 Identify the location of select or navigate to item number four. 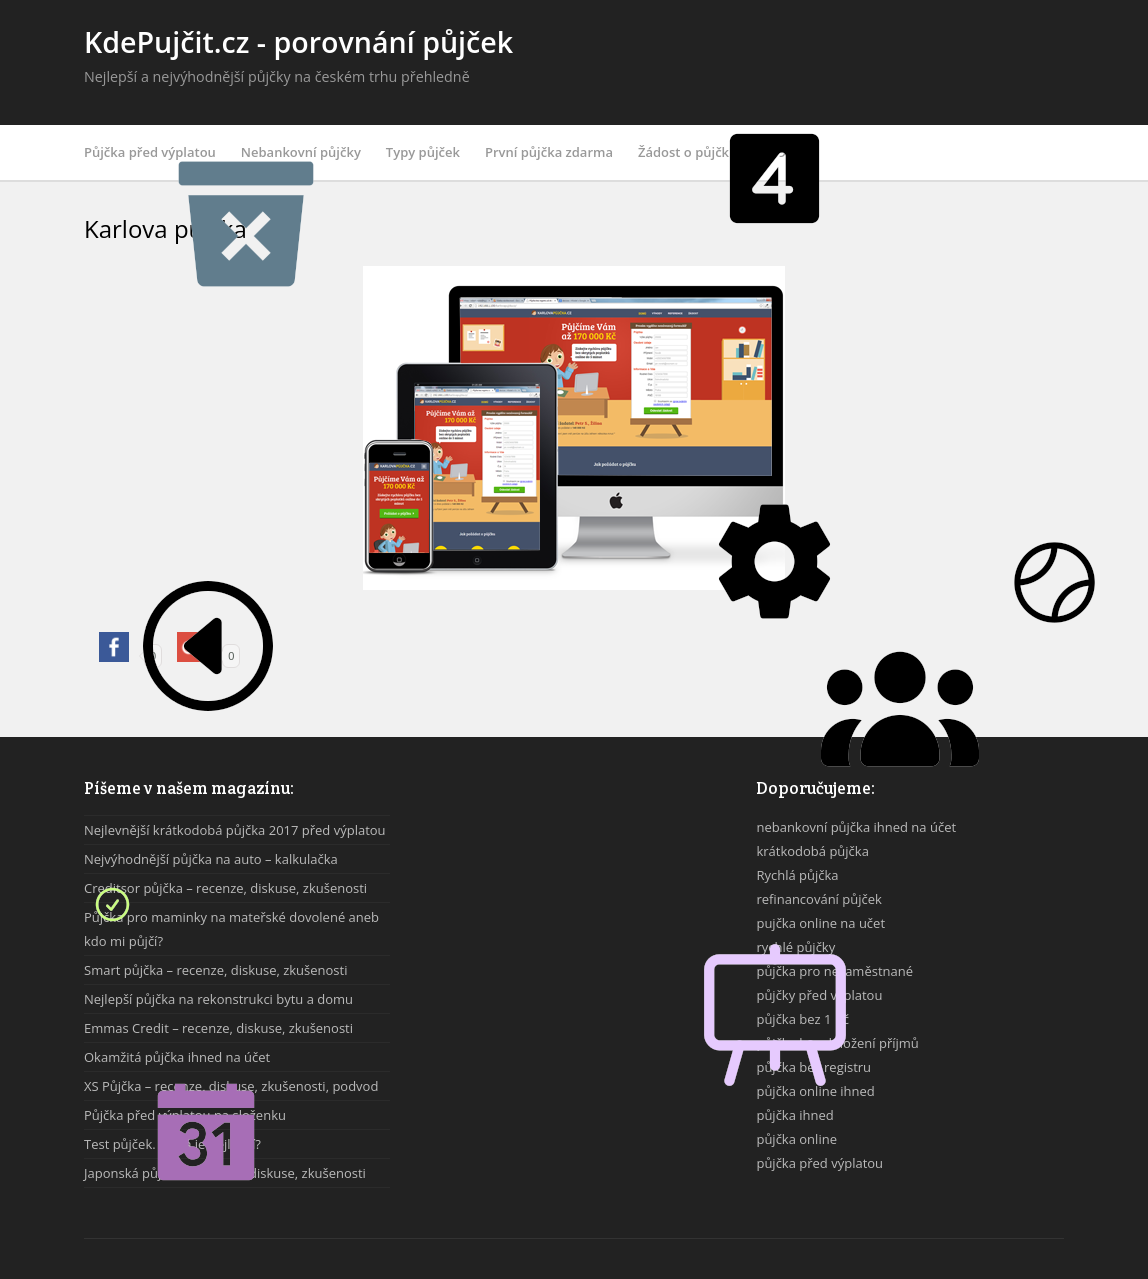
(774, 178).